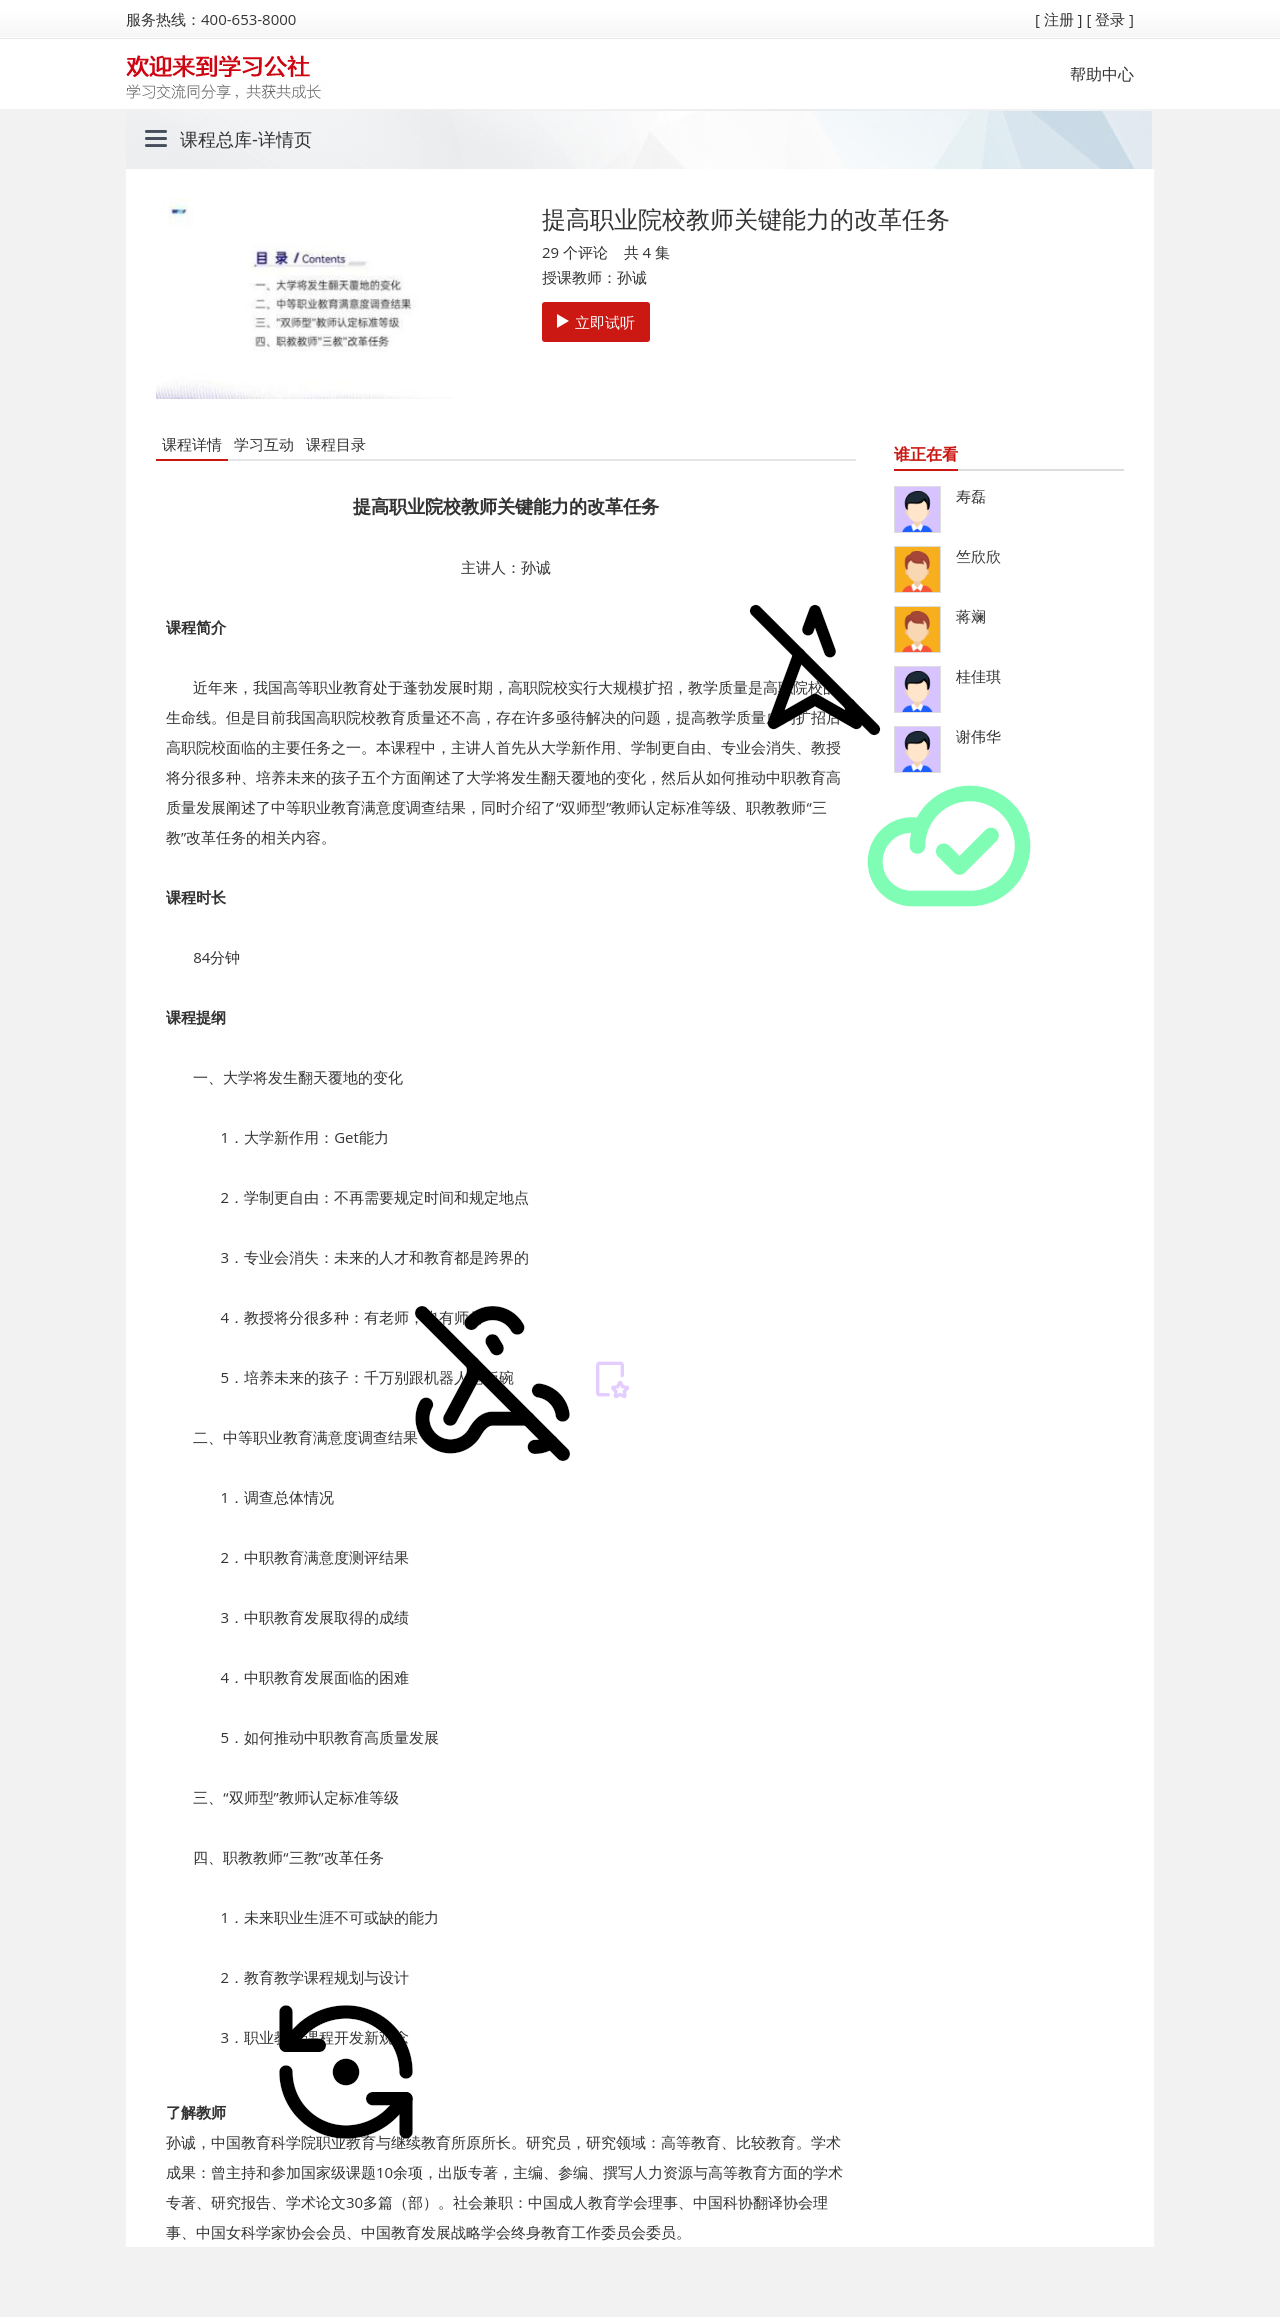 The width and height of the screenshot is (1280, 2317). I want to click on webhook integration disabled, so click(492, 1383).